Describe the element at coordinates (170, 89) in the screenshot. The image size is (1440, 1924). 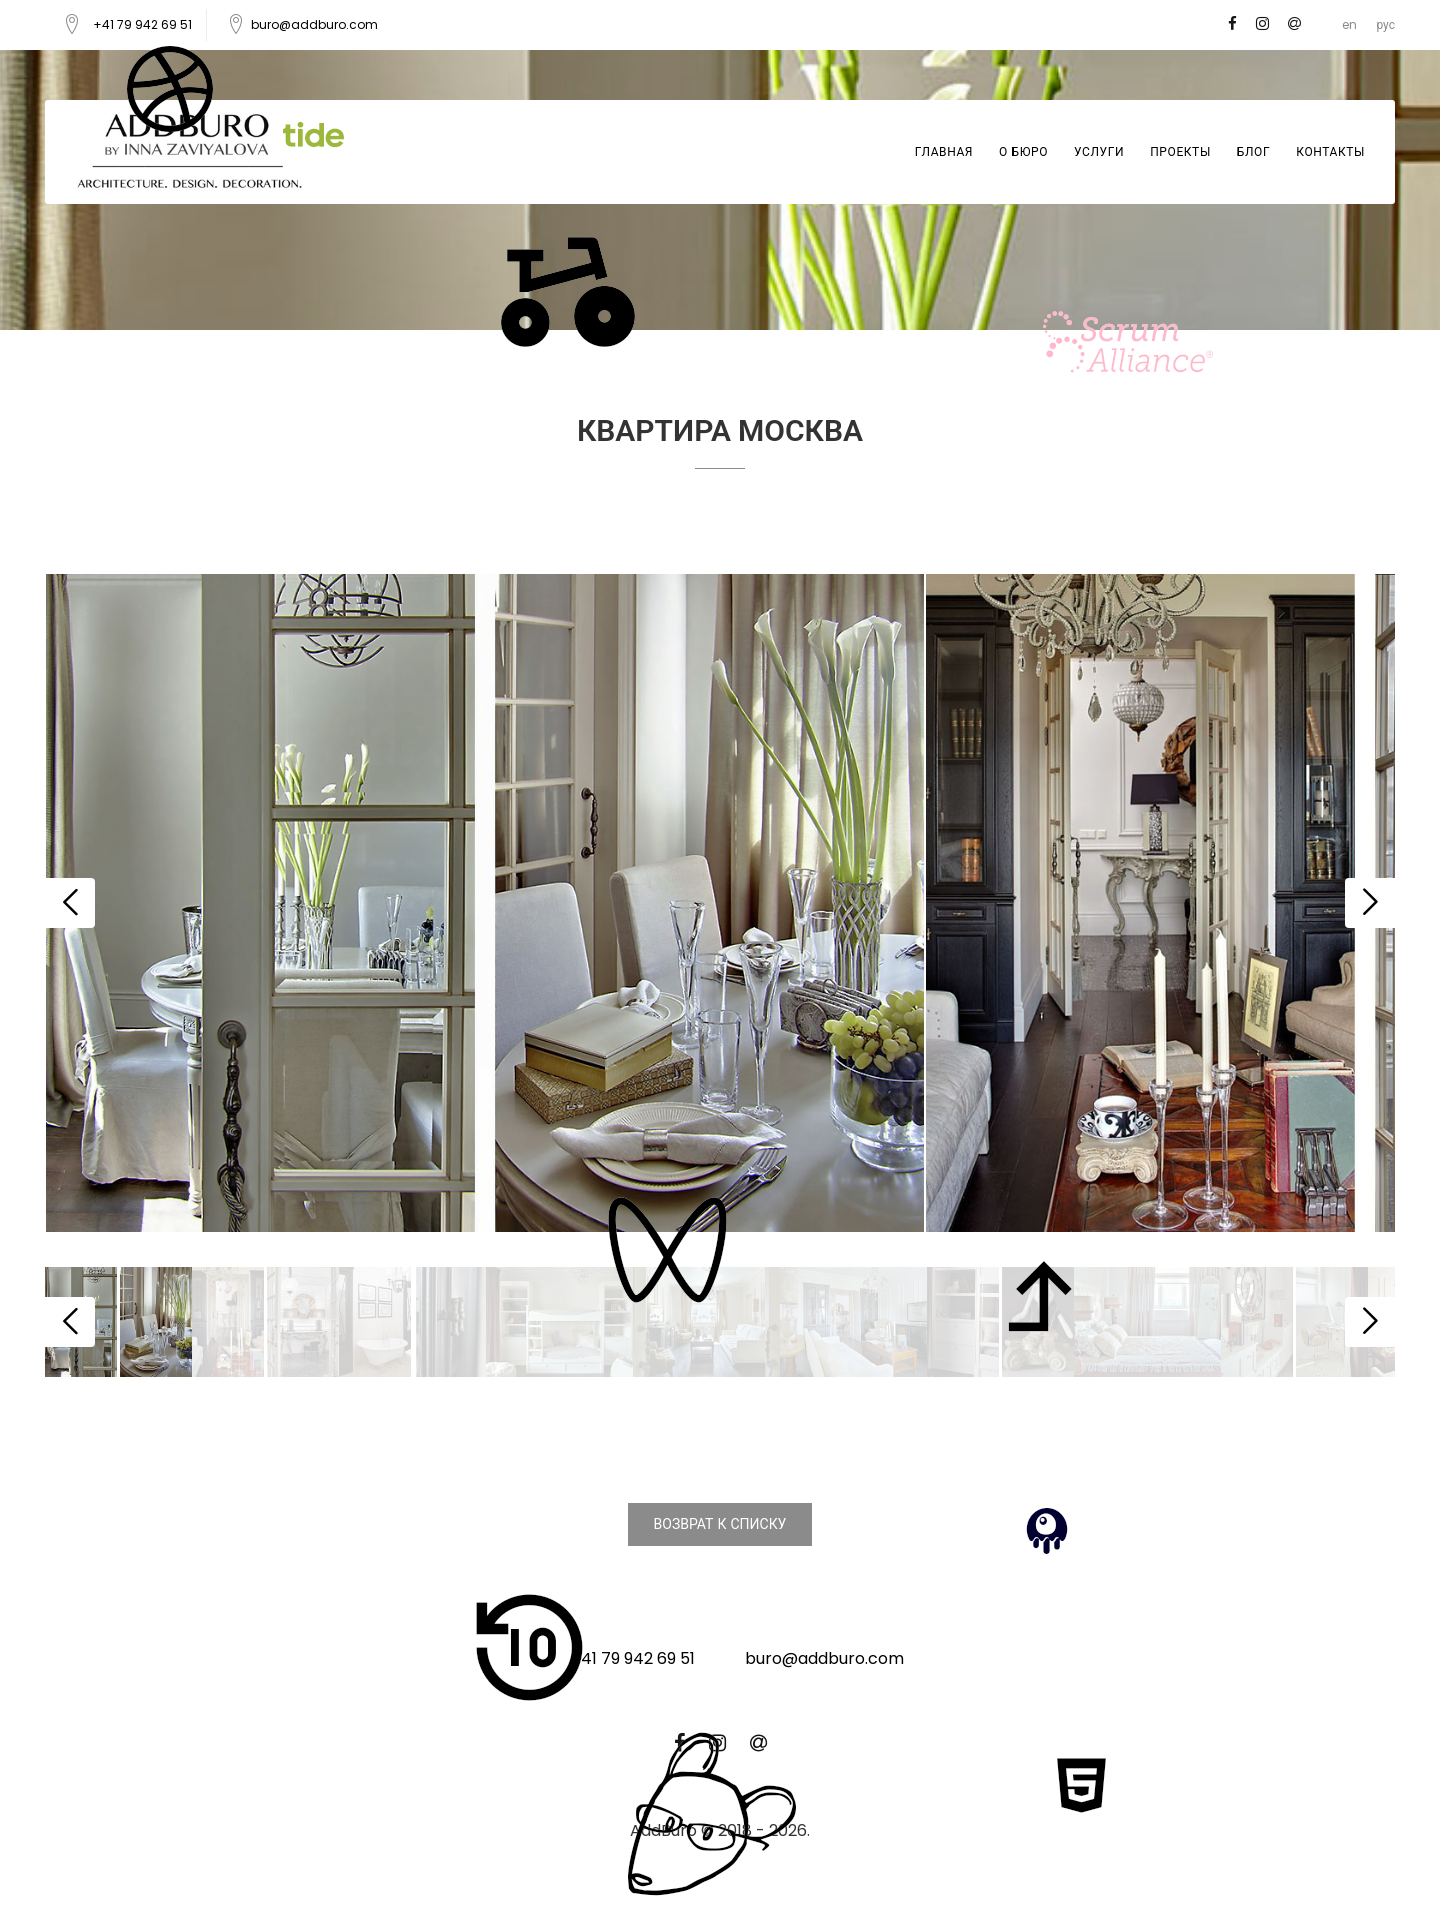
I see `visit dribbble profile or portfolio` at that location.